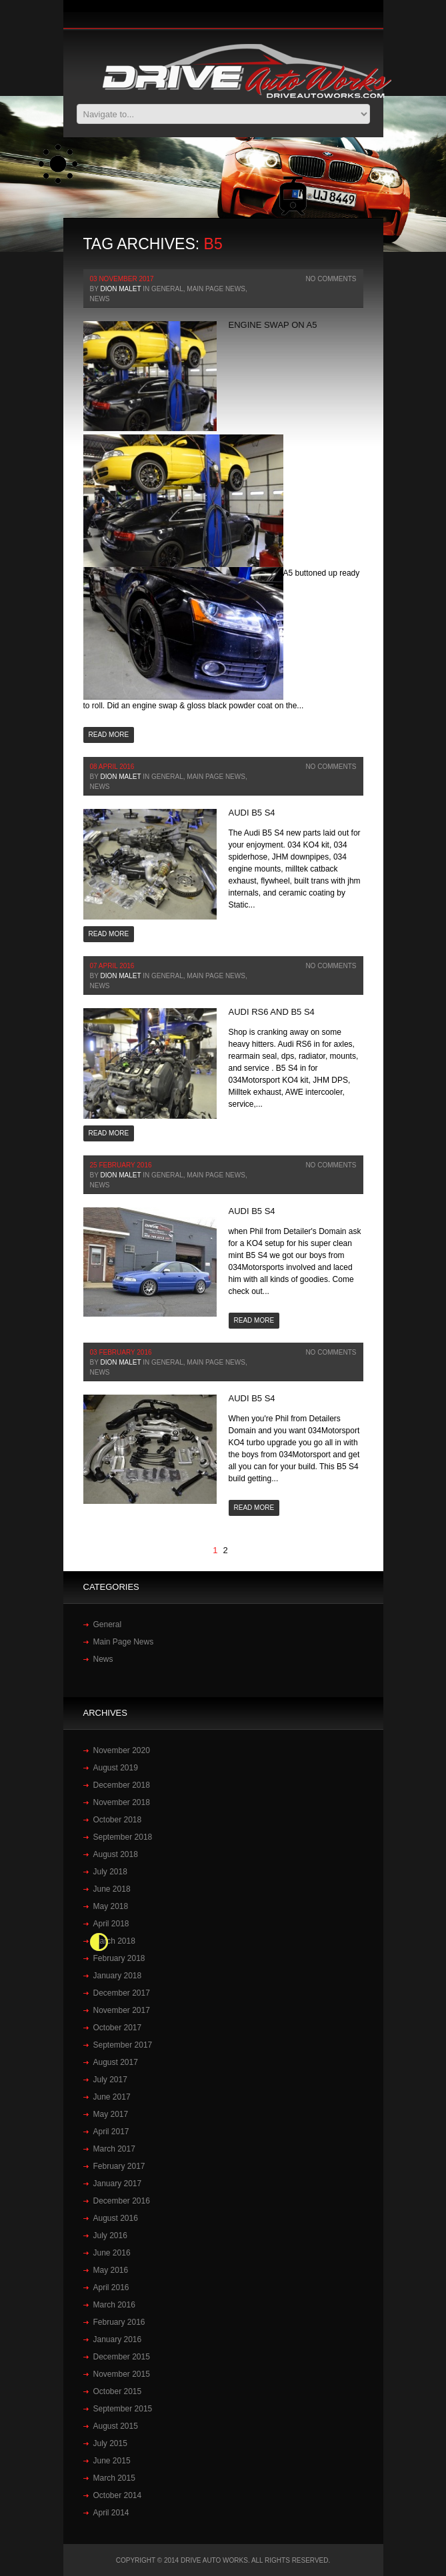 Image resolution: width=446 pixels, height=2576 pixels. I want to click on adjust display brightness or contrast, so click(99, 1942).